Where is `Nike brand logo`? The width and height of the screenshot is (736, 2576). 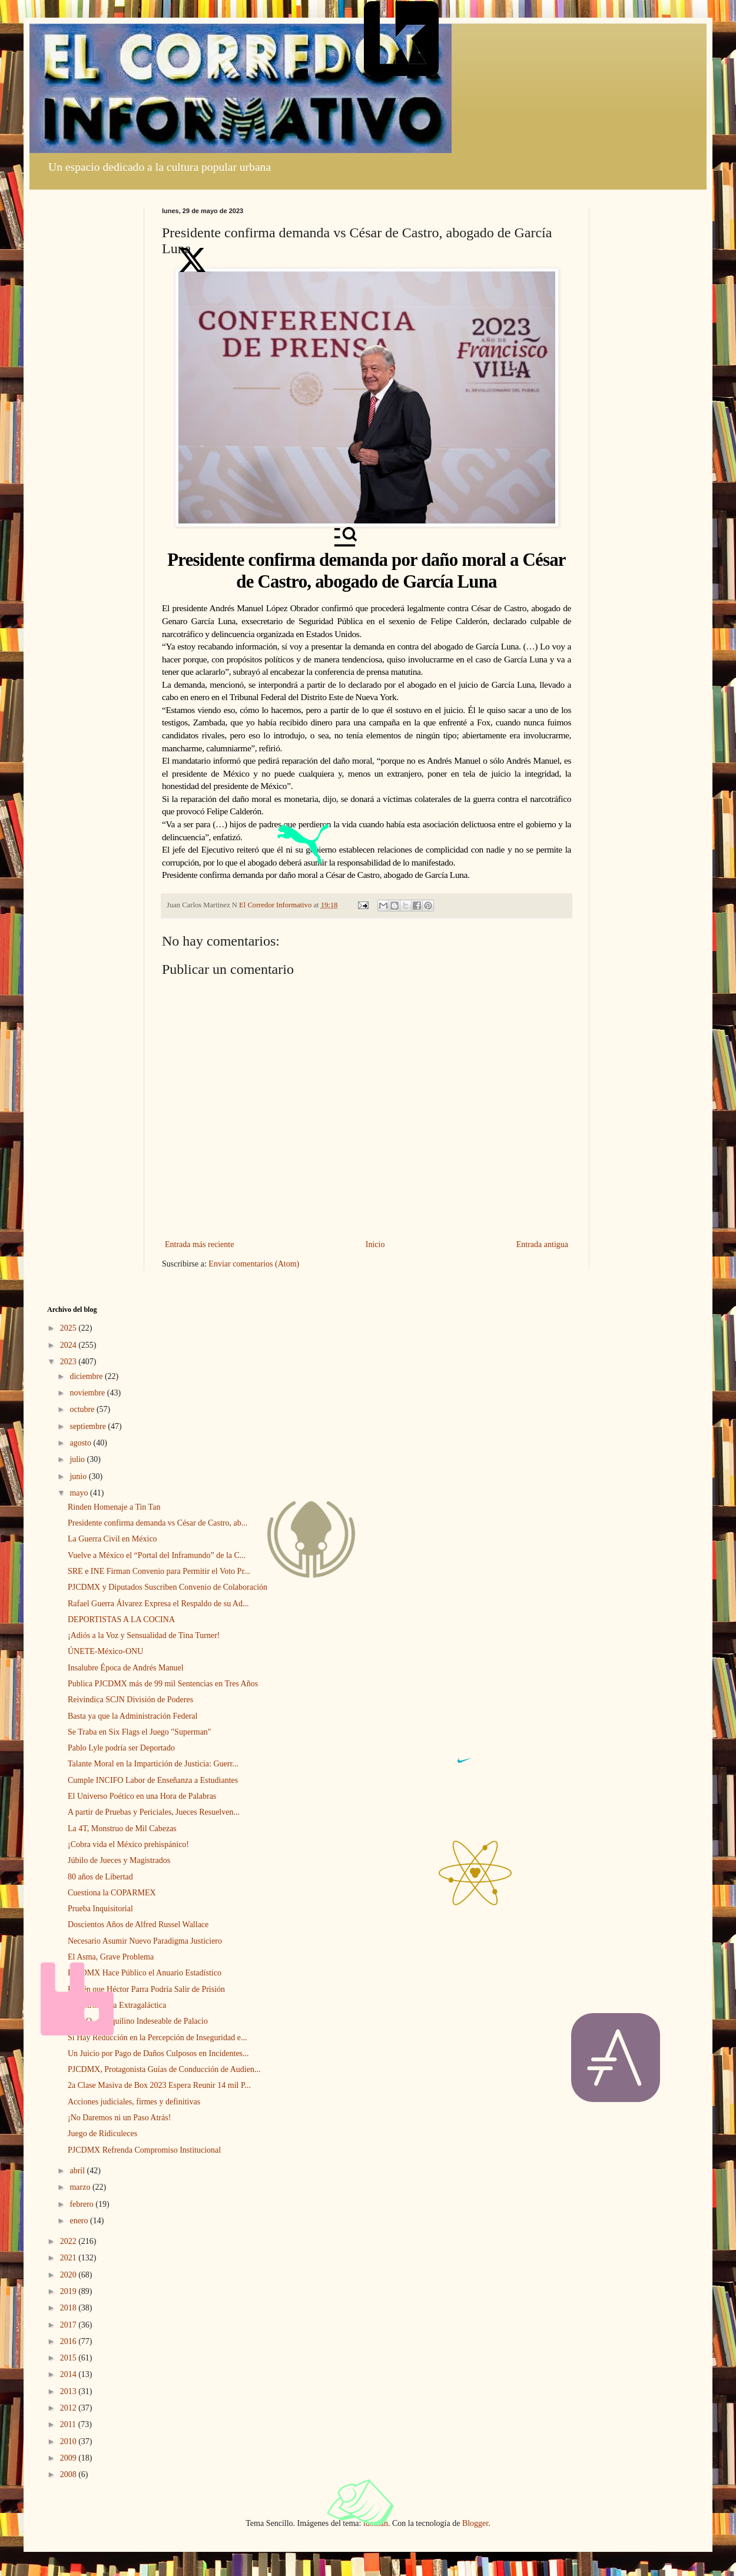 Nike brand logo is located at coordinates (465, 1760).